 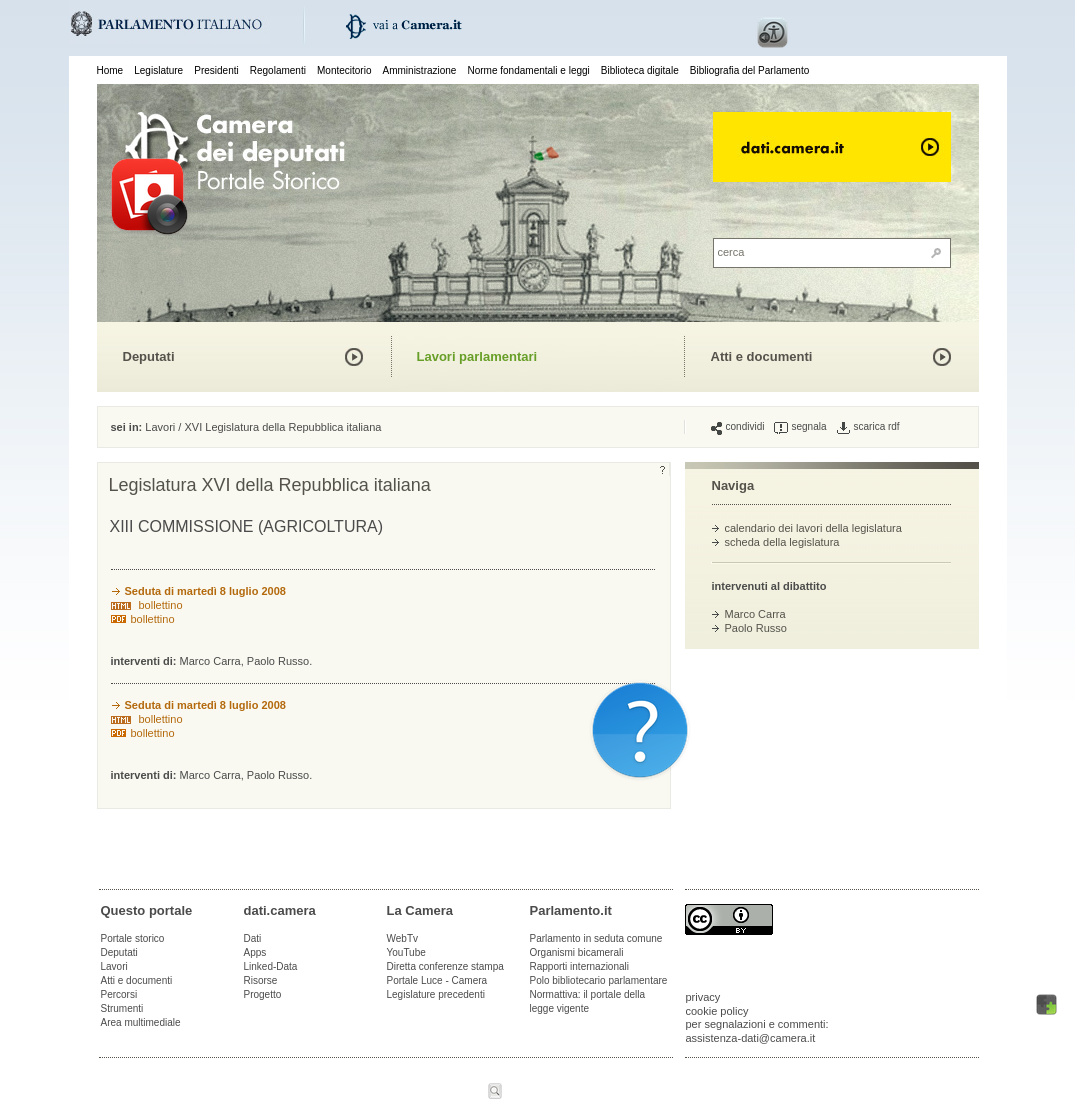 I want to click on open gnome logs application, so click(x=495, y=1091).